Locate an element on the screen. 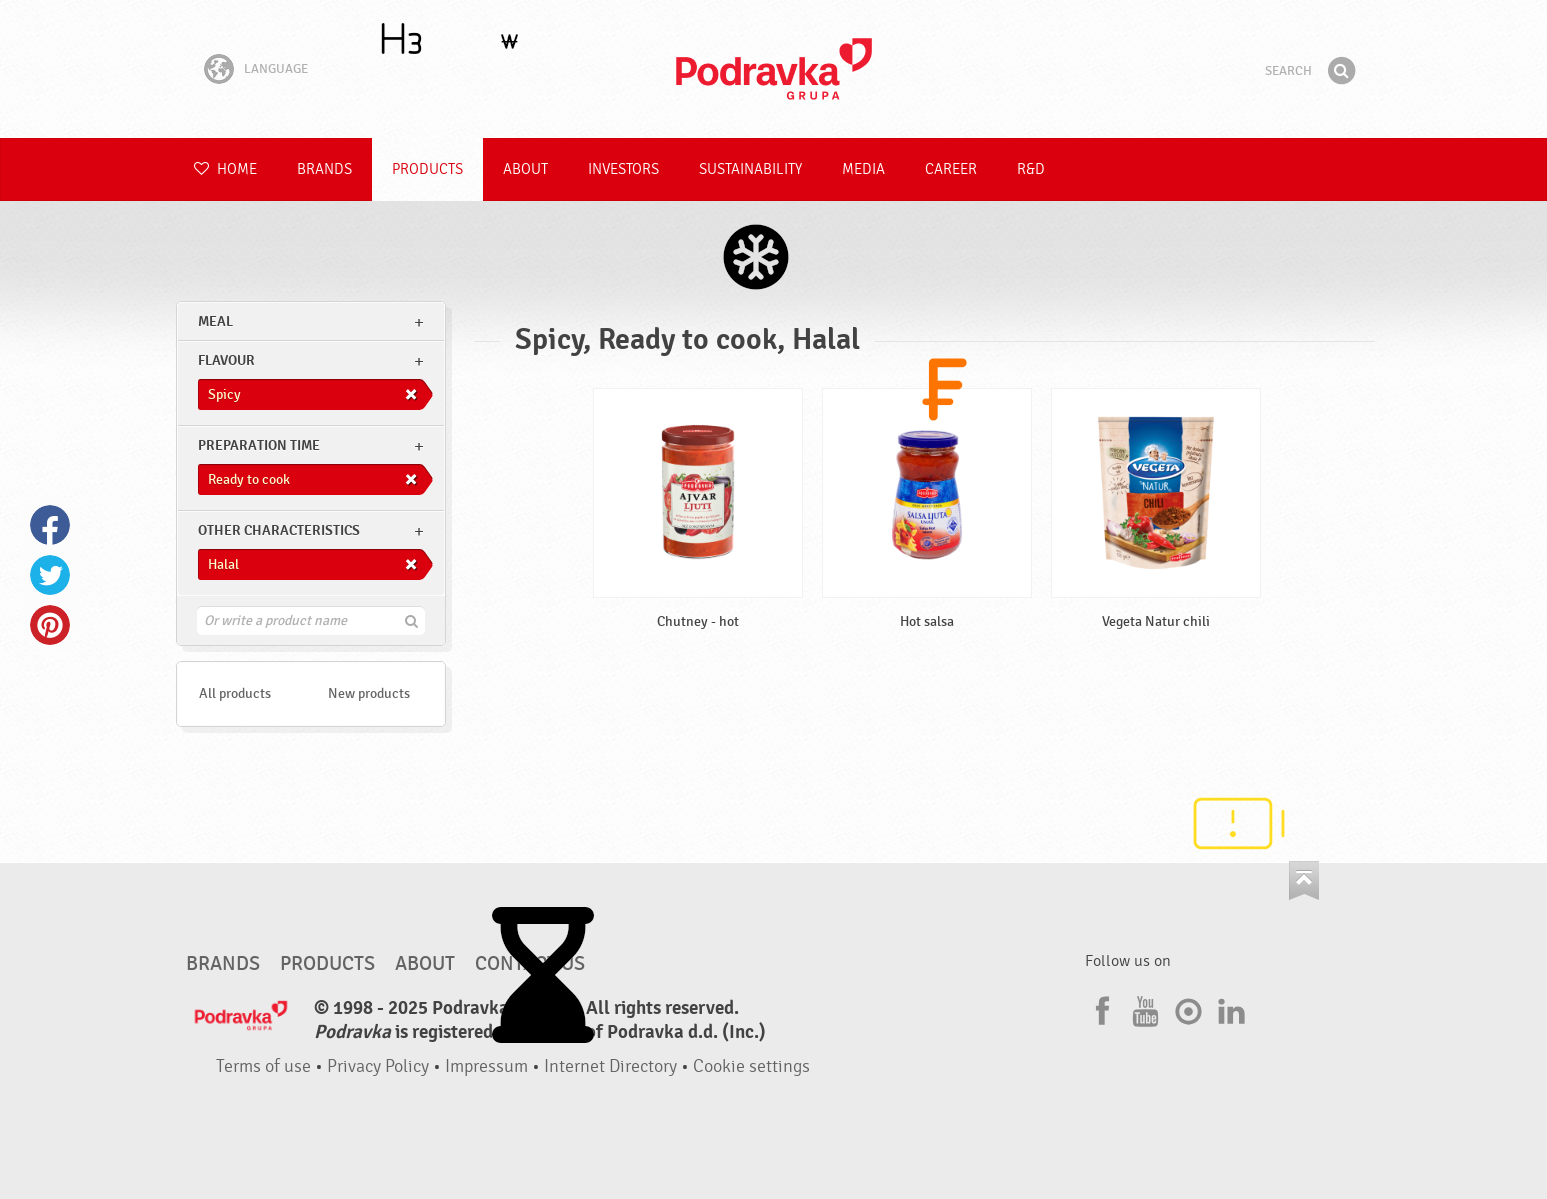 The image size is (1547, 1199). indicates south korean won currency is located at coordinates (509, 41).